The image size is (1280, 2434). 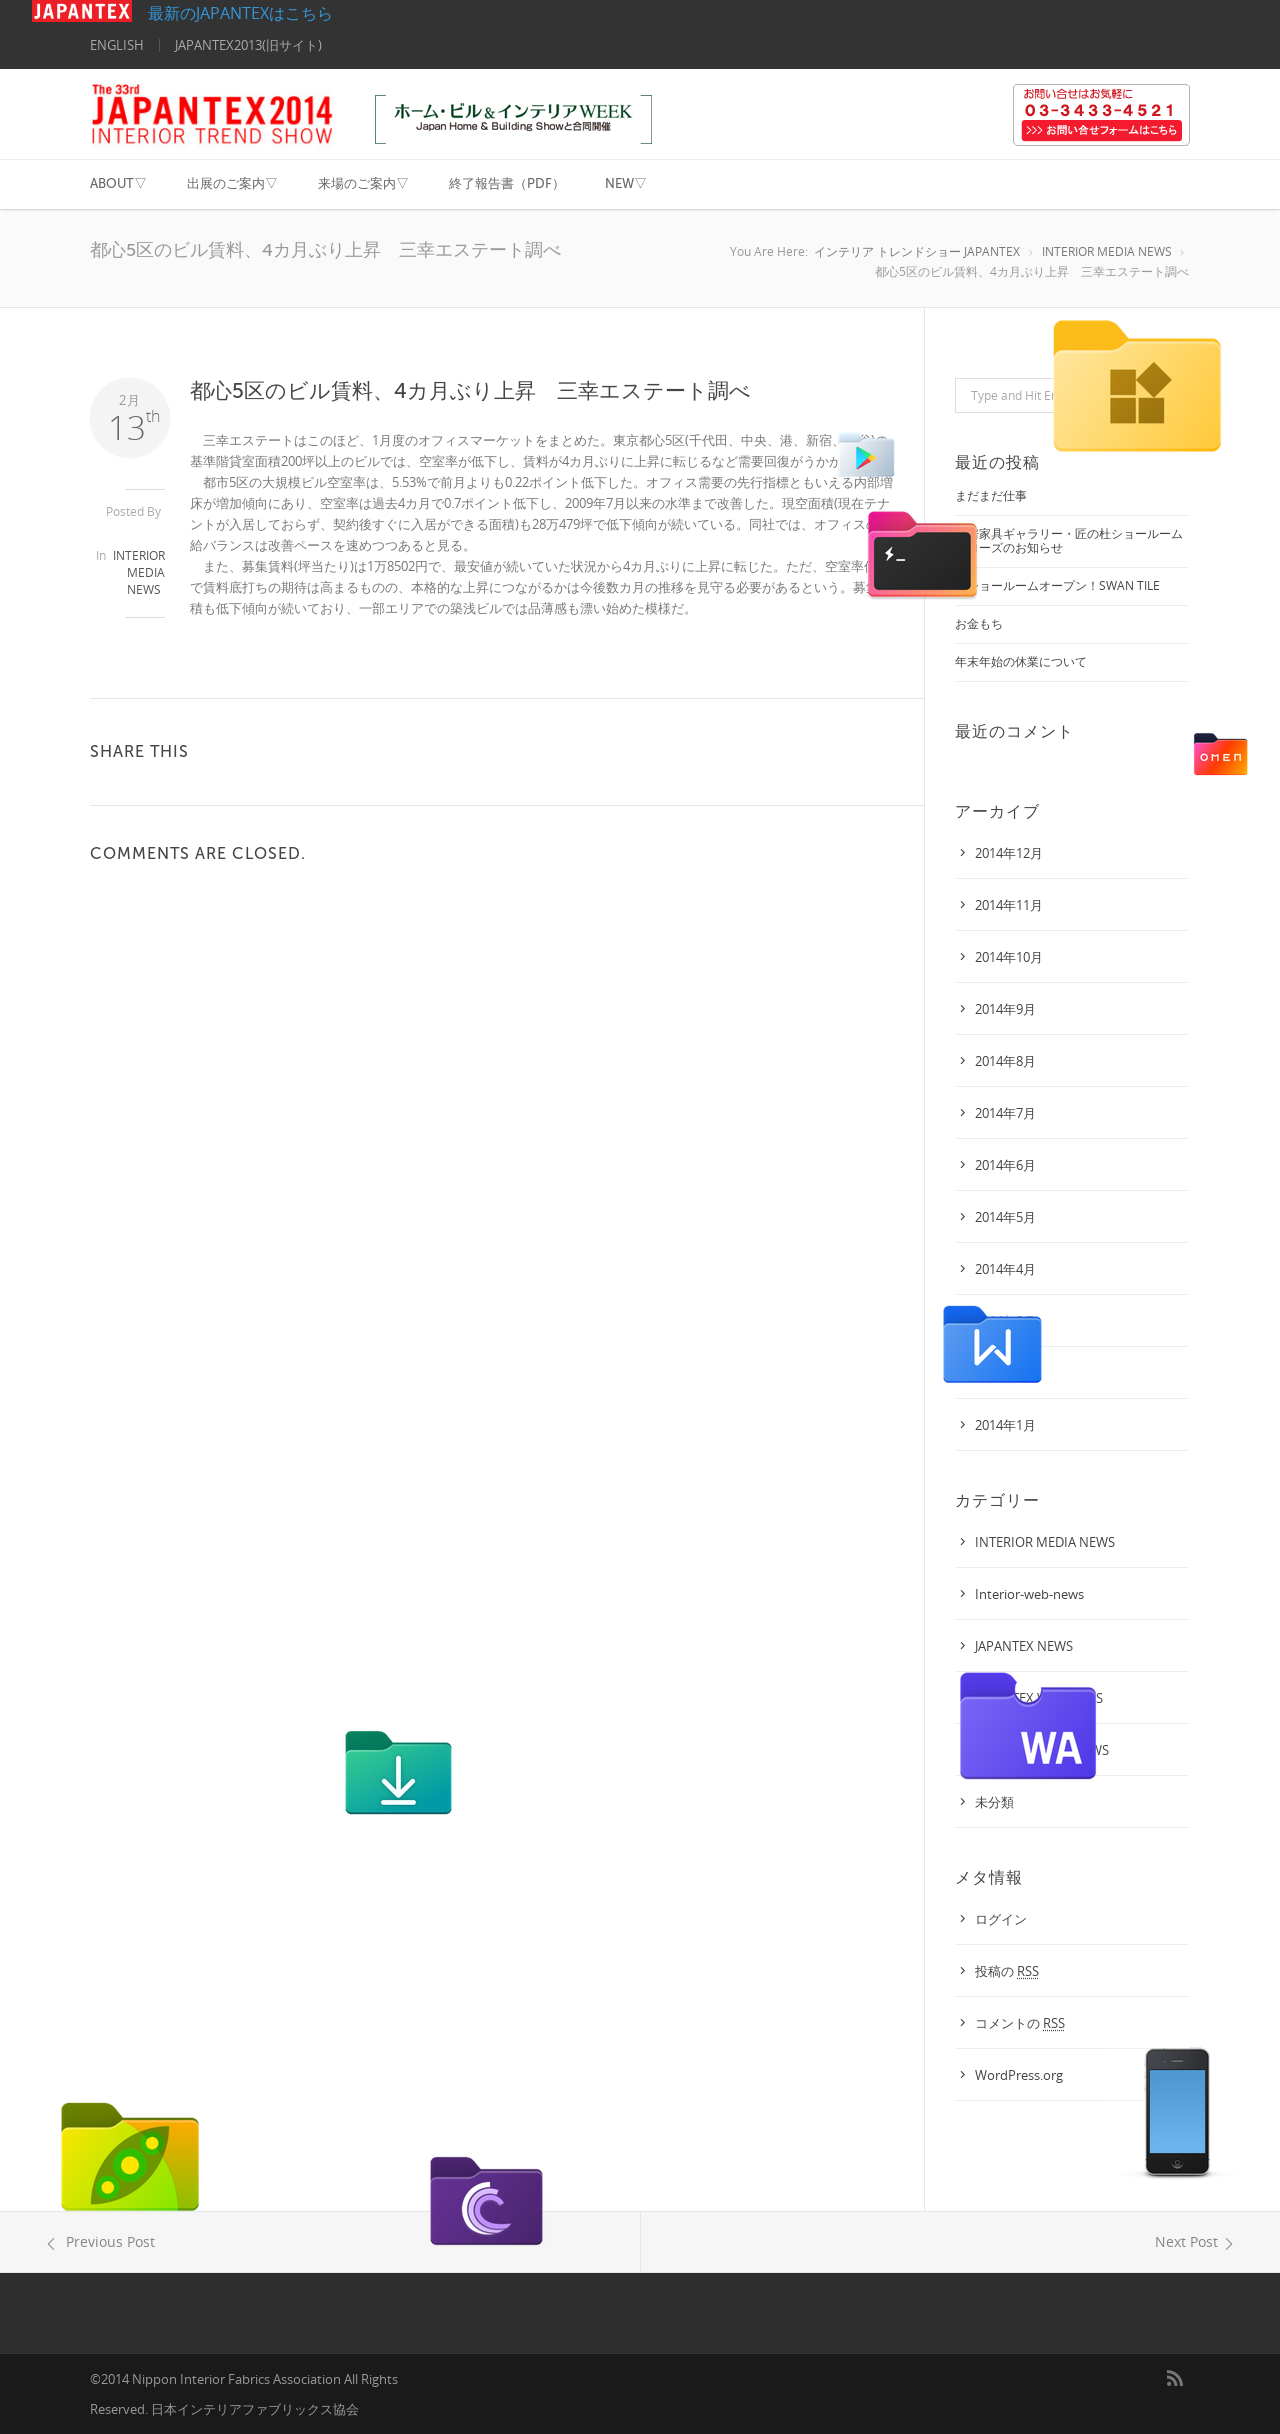 What do you see at coordinates (1027, 1729) in the screenshot?
I see `folder containing webassembly project files` at bounding box center [1027, 1729].